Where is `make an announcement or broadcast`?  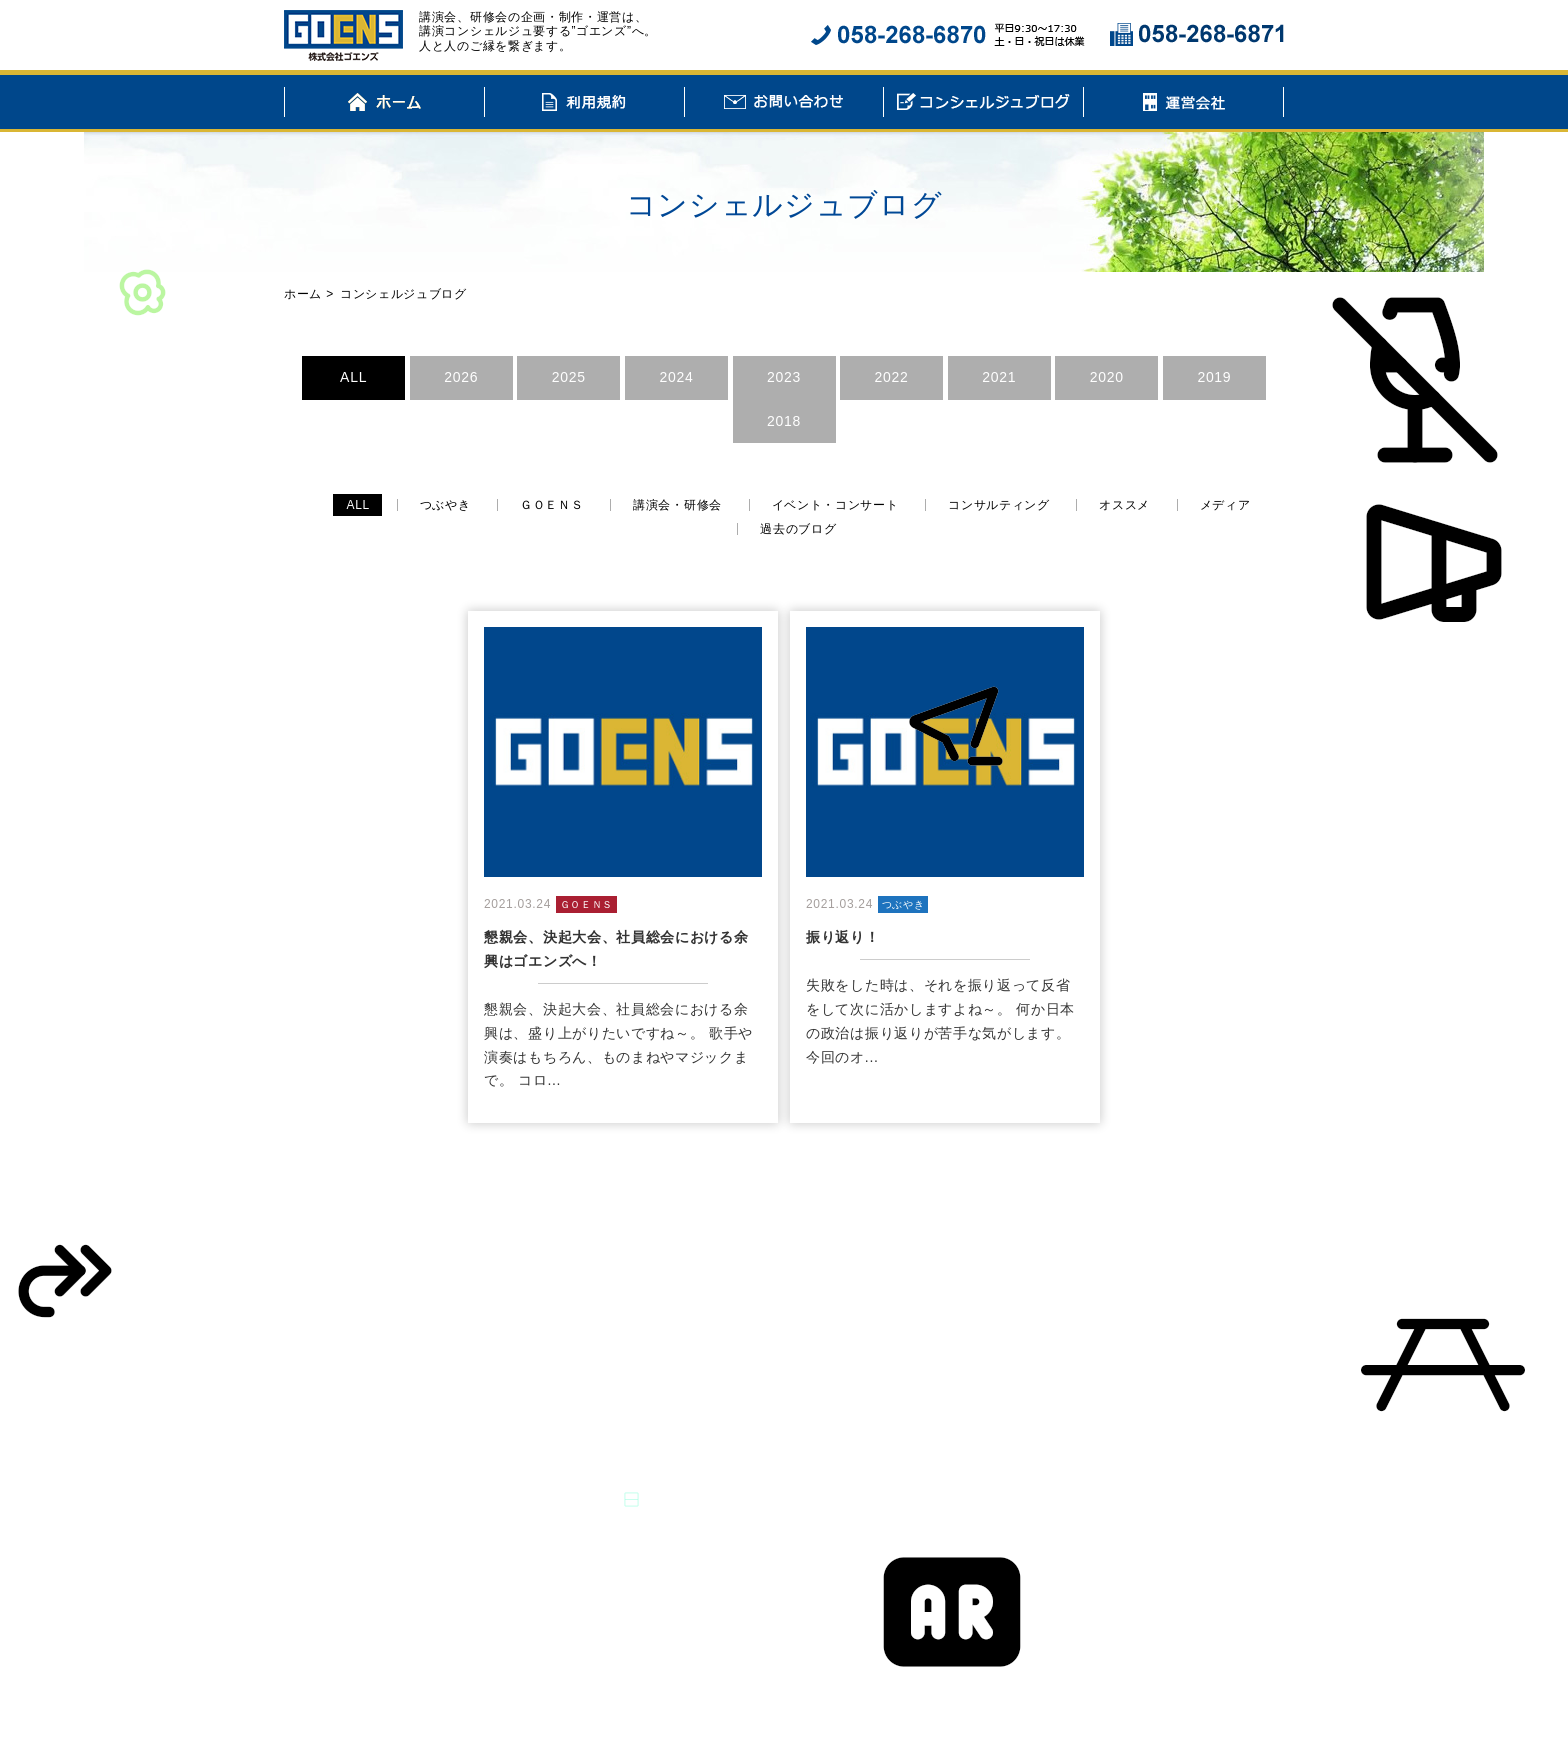
make an announcement or broadcast is located at coordinates (1429, 567).